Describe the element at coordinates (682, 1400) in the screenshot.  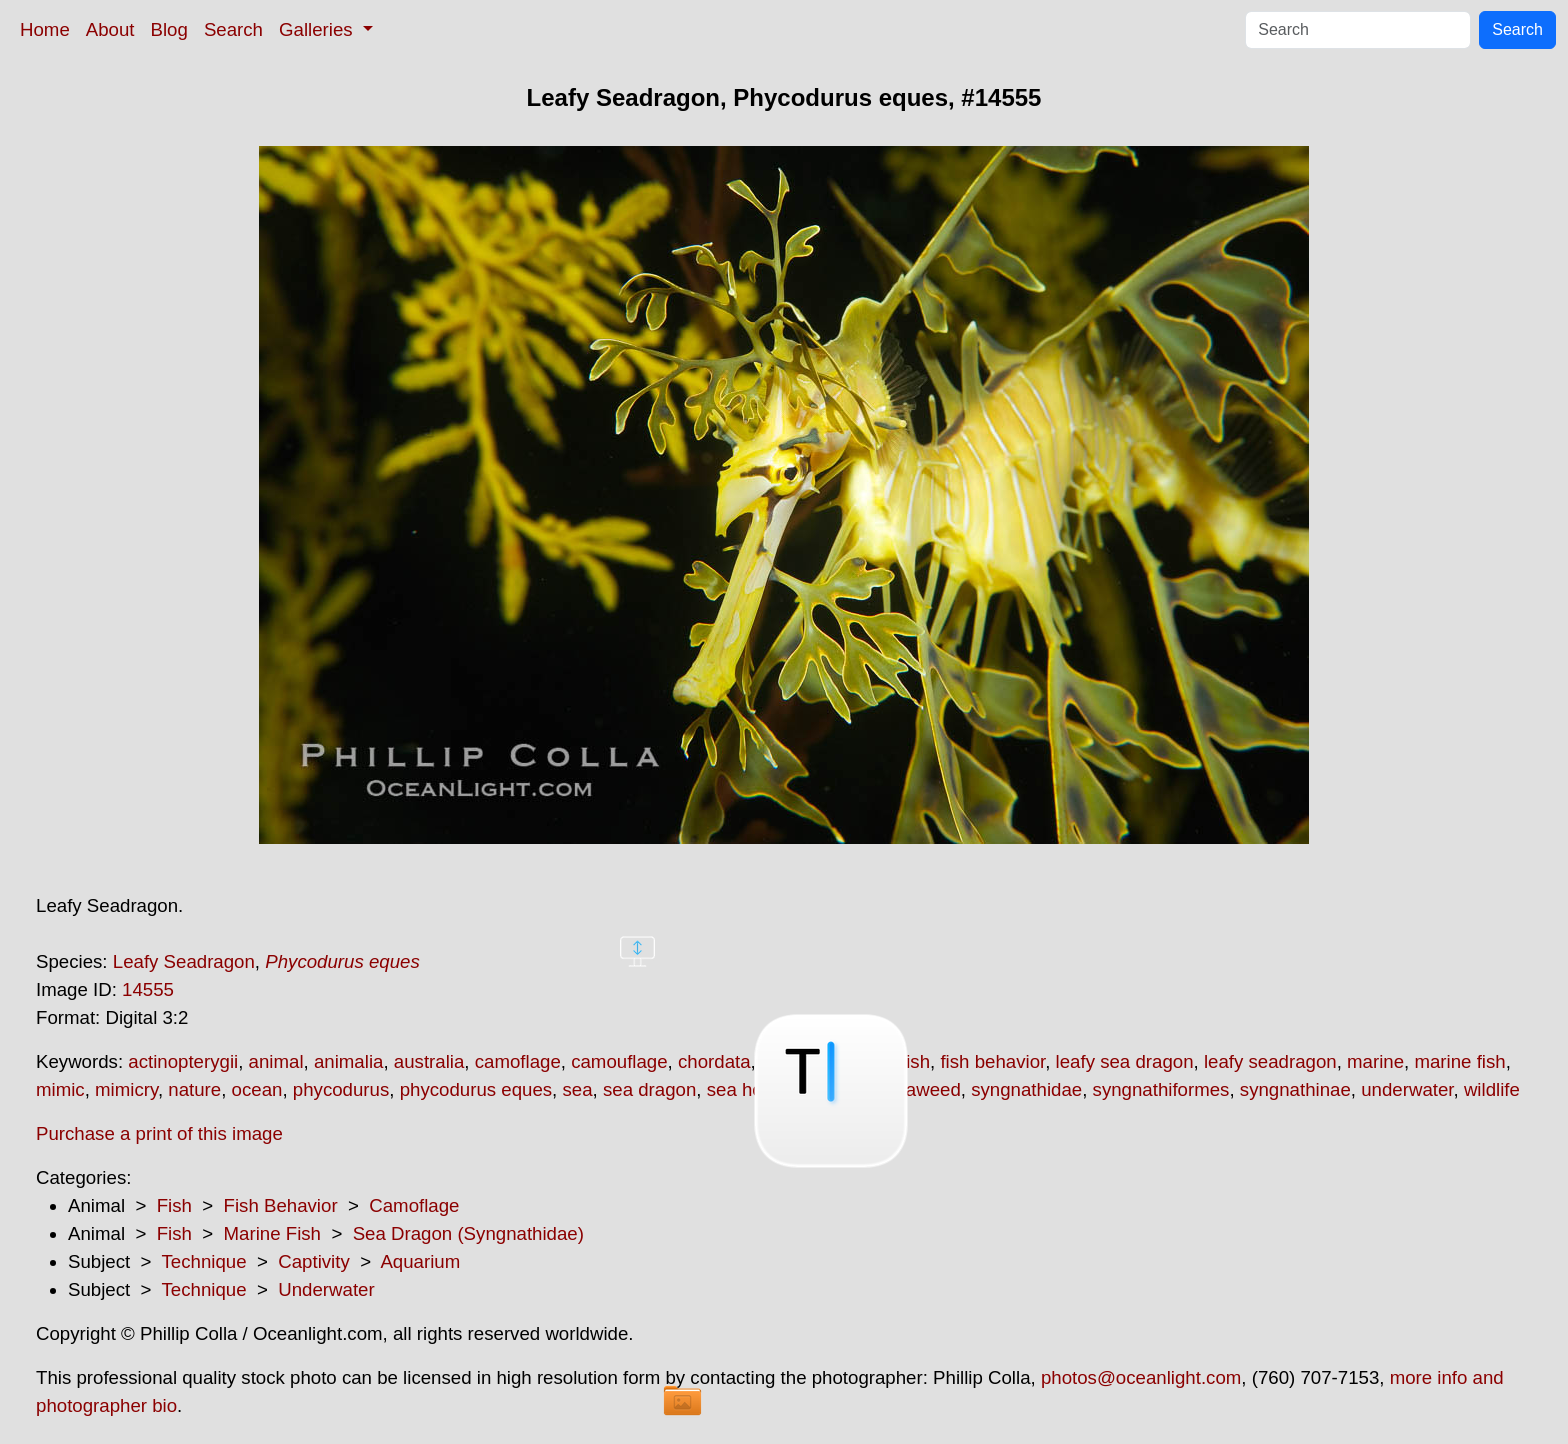
I see `open your images folder` at that location.